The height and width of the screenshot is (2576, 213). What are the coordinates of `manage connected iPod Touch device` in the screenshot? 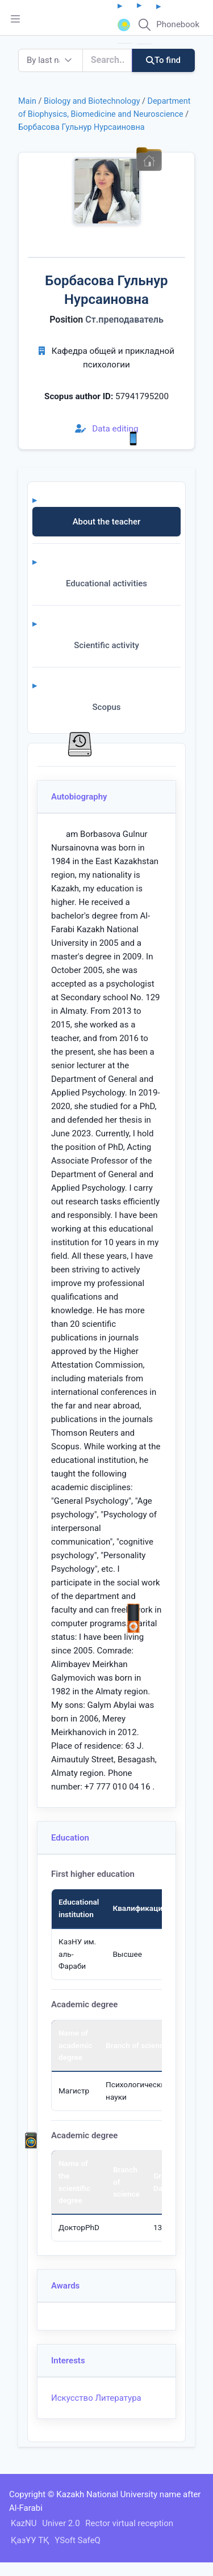 It's located at (133, 438).